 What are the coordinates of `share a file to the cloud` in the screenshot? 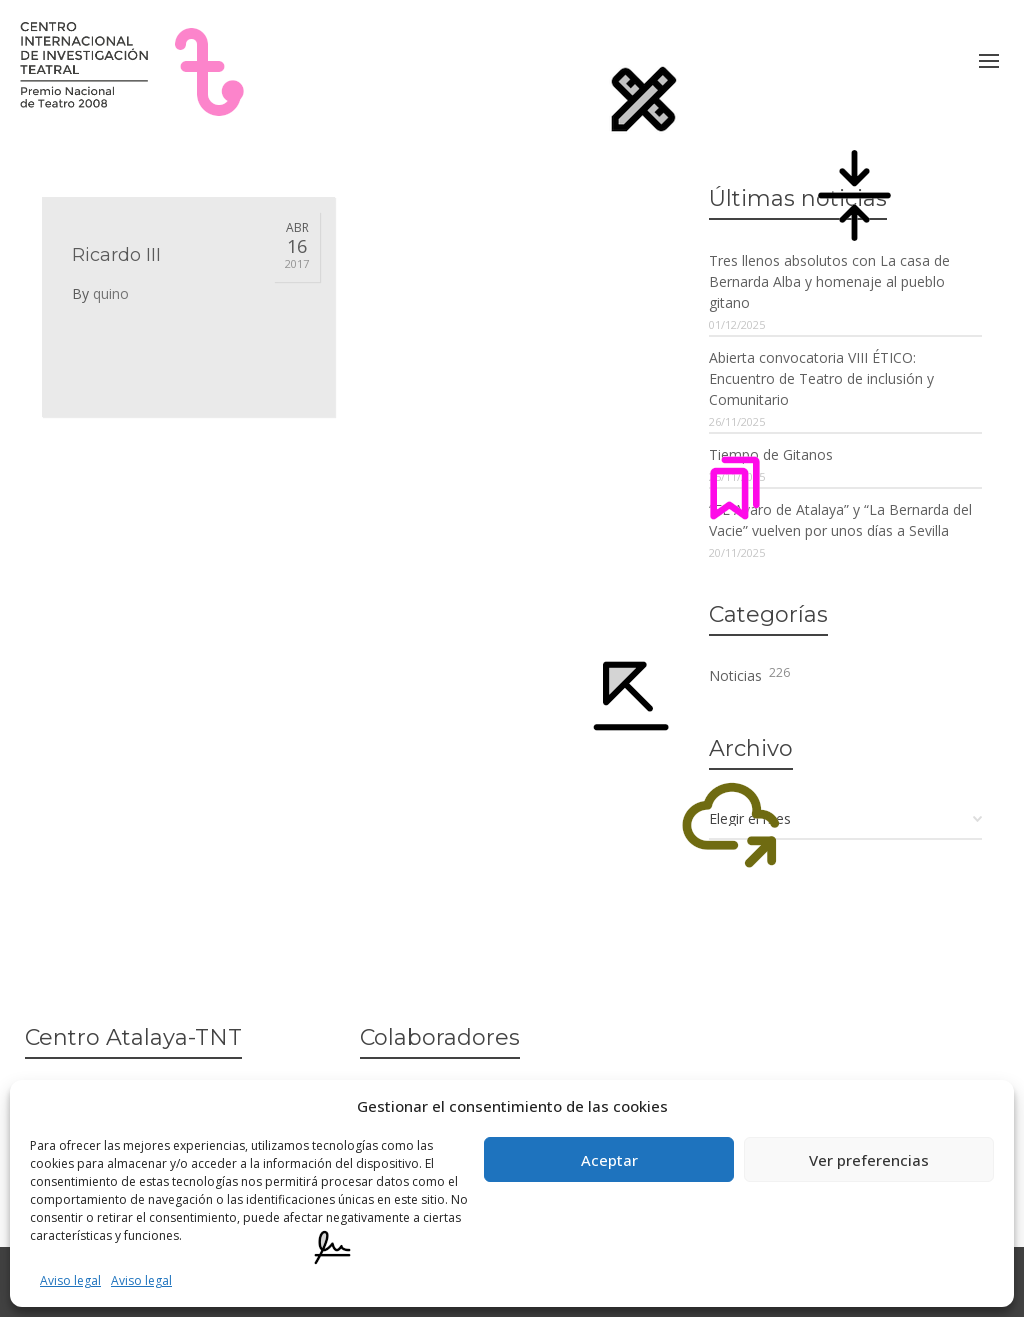 It's located at (731, 818).